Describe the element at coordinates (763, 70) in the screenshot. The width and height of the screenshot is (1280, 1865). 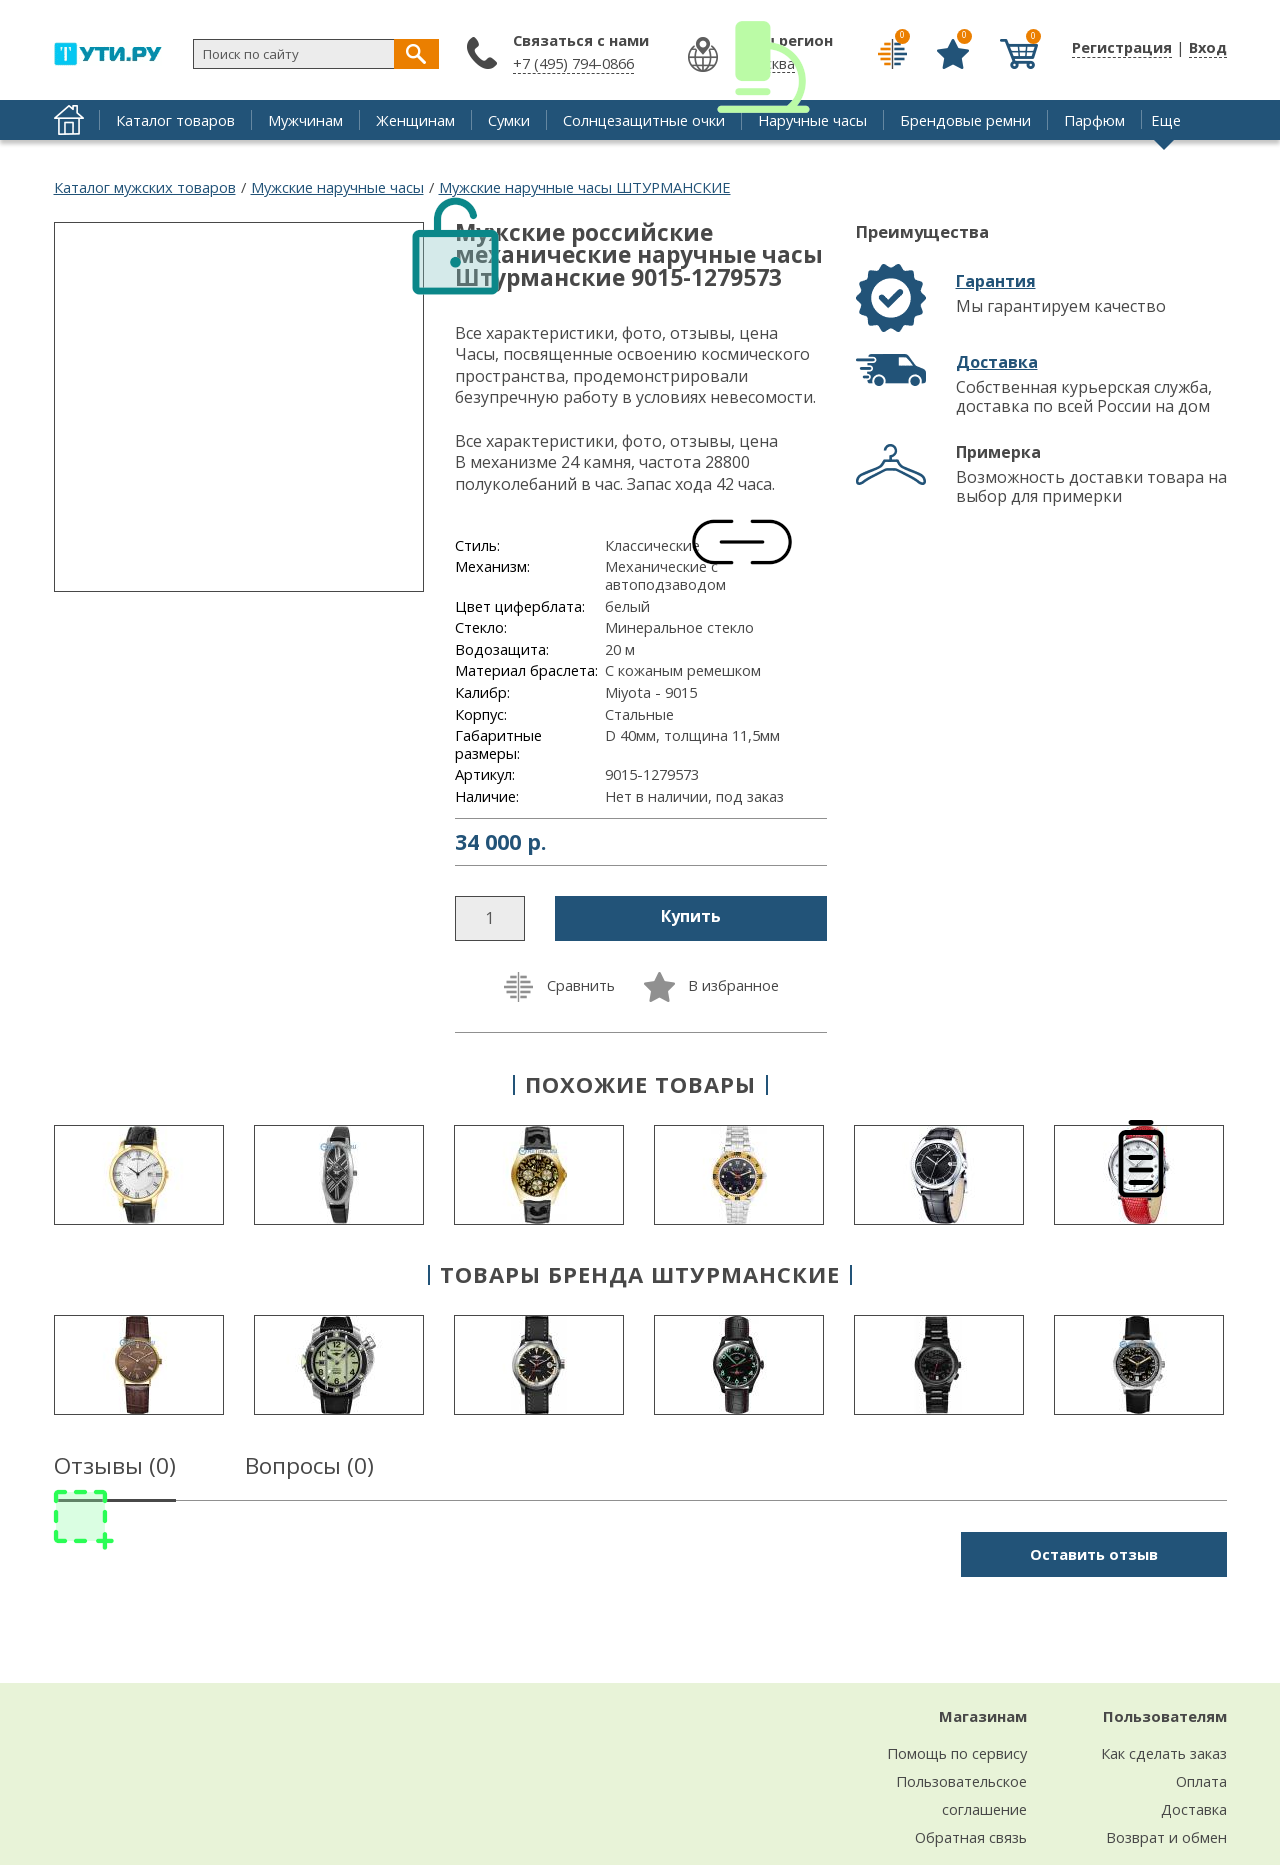
I see `access research or laboratory tools` at that location.